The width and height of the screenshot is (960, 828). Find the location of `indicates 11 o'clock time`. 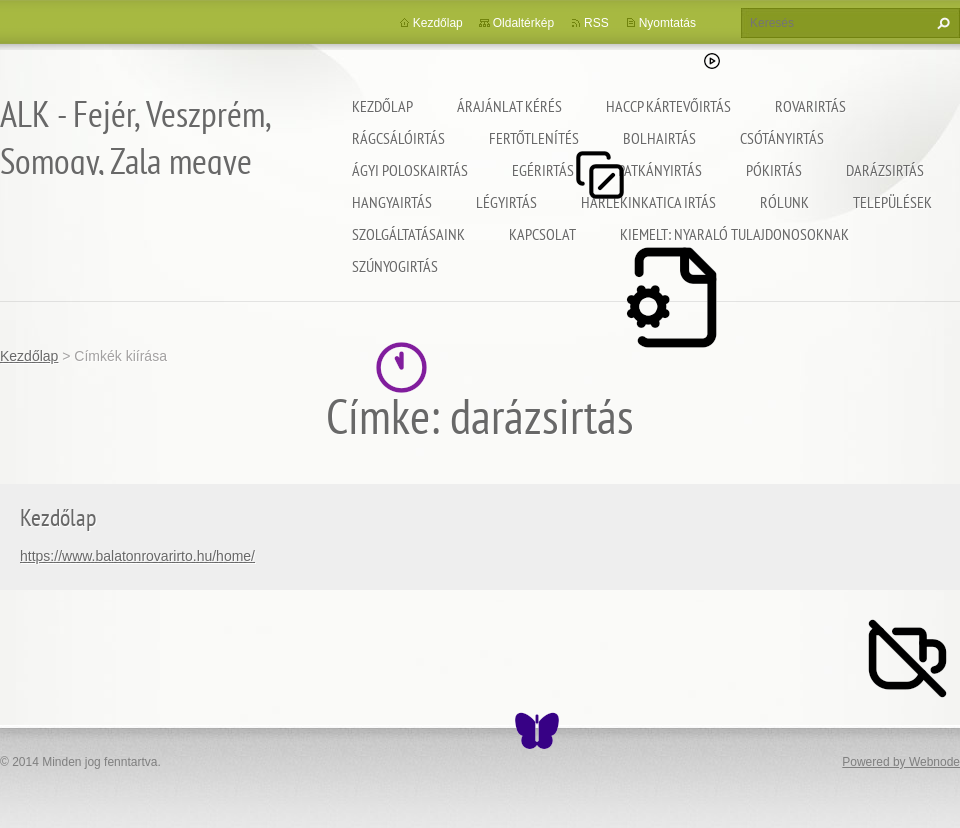

indicates 11 o'clock time is located at coordinates (401, 367).